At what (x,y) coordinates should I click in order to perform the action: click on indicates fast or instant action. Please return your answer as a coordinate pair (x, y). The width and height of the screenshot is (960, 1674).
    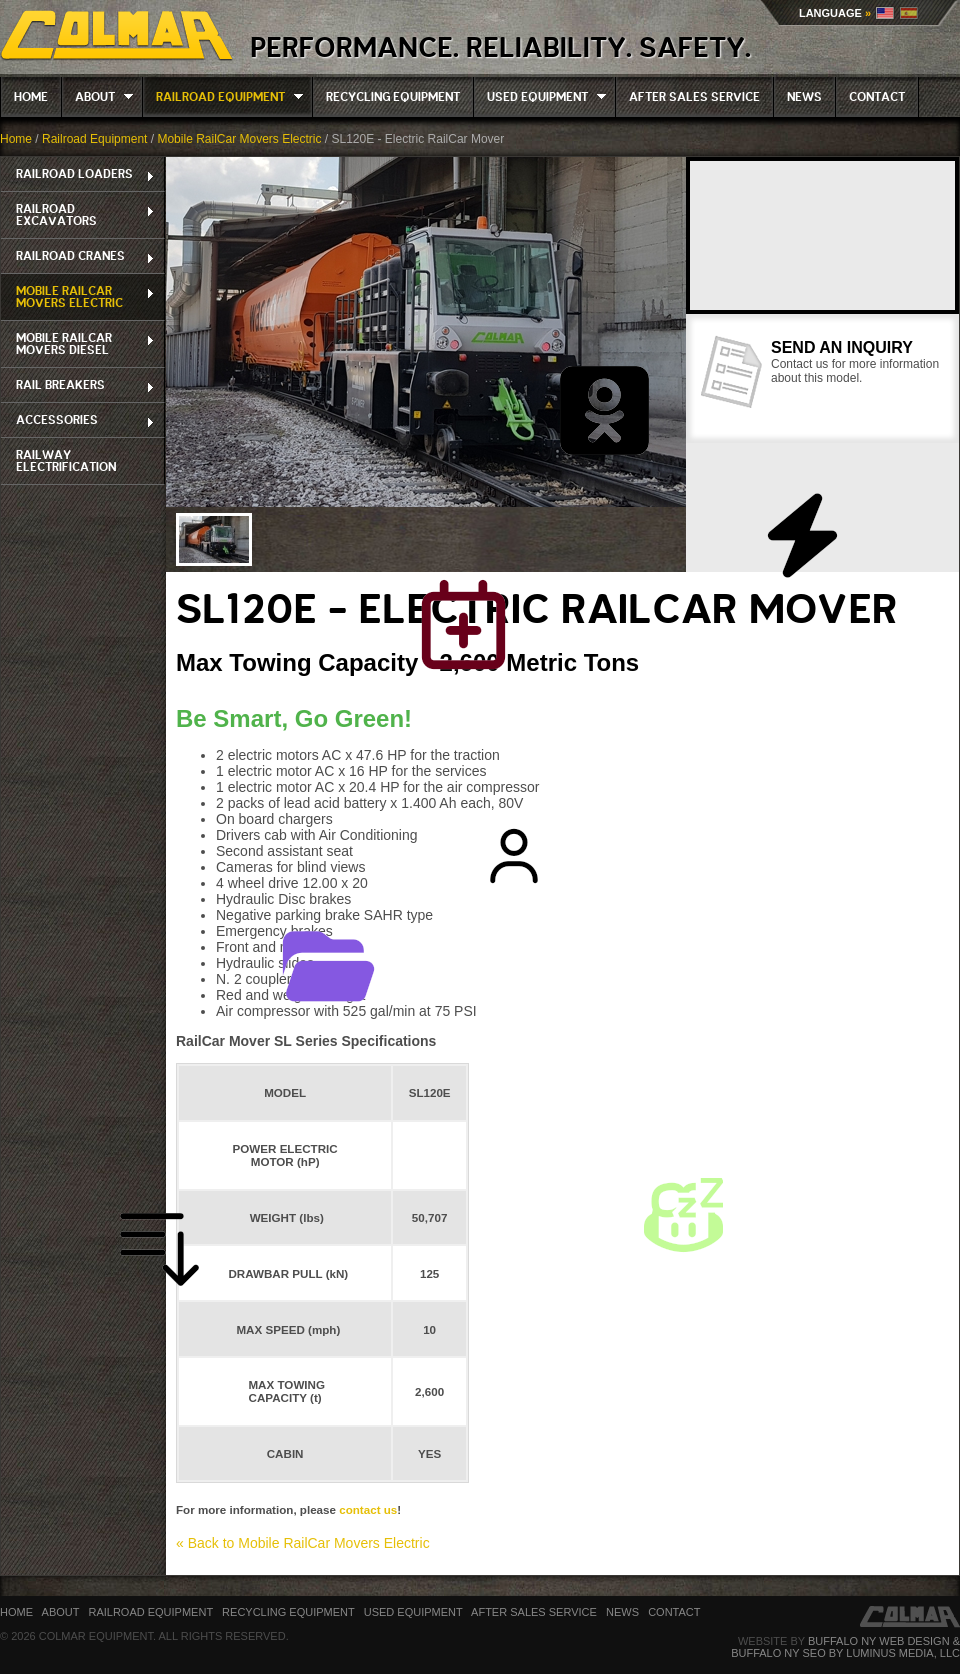
    Looking at the image, I should click on (802, 535).